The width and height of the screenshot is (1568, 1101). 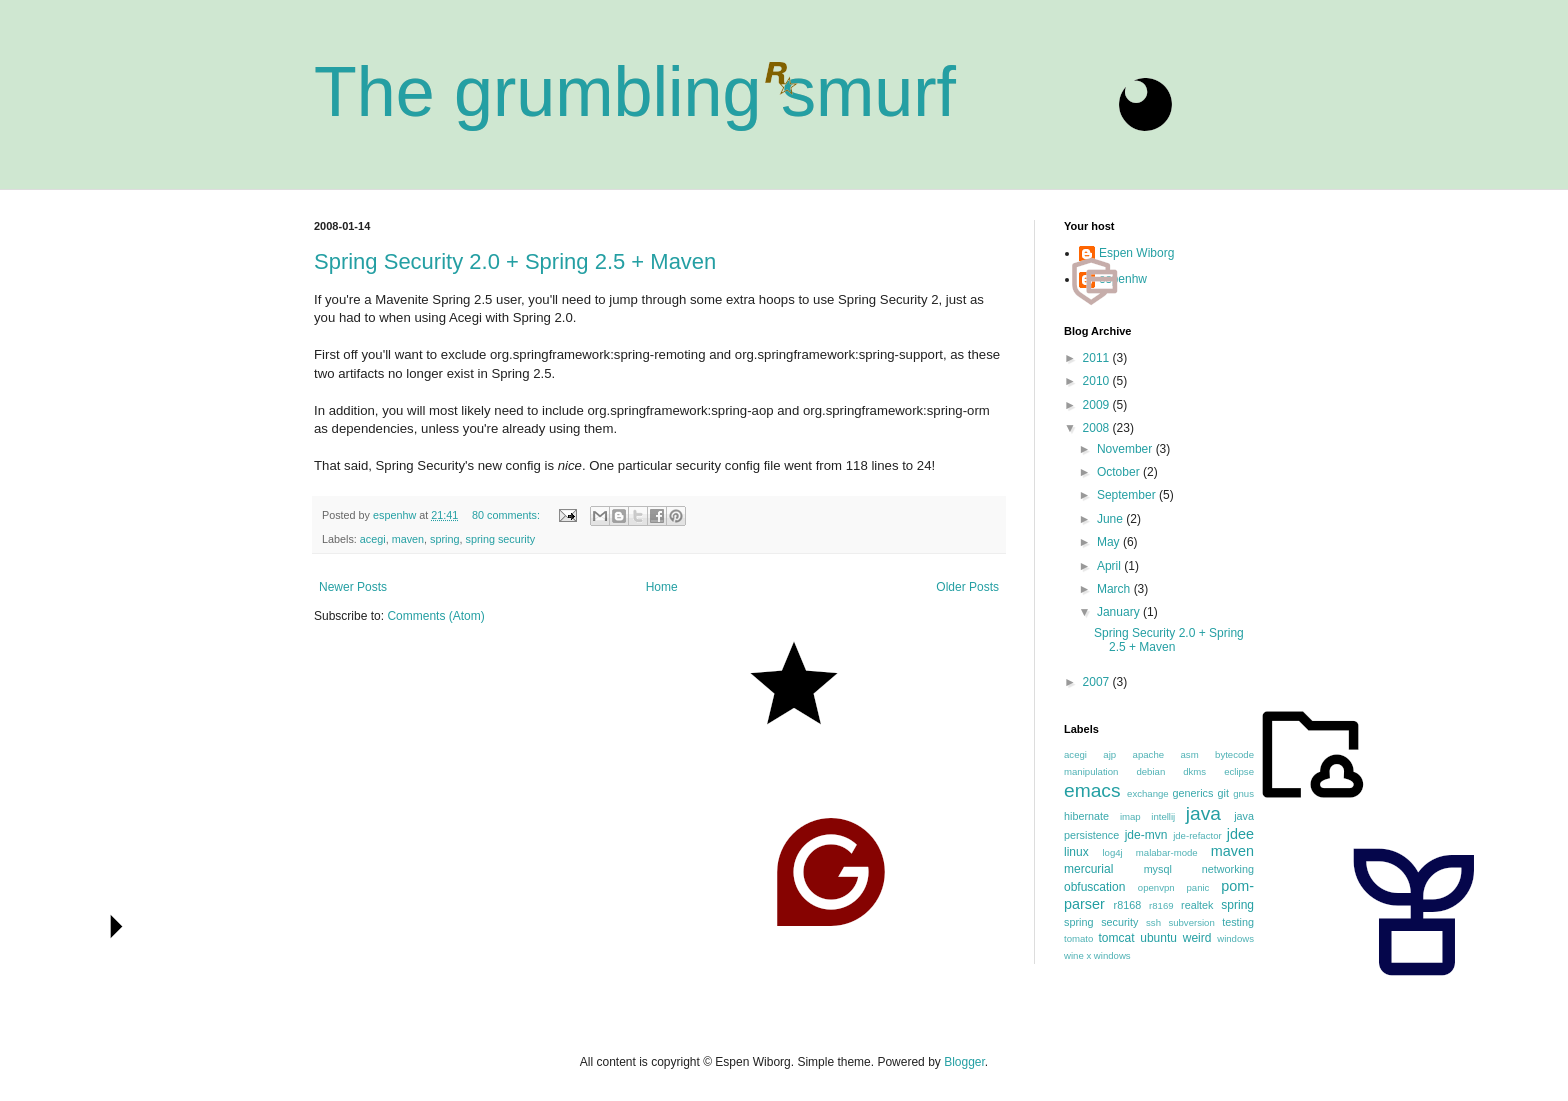 I want to click on mark item as favorite, so click(x=794, y=685).